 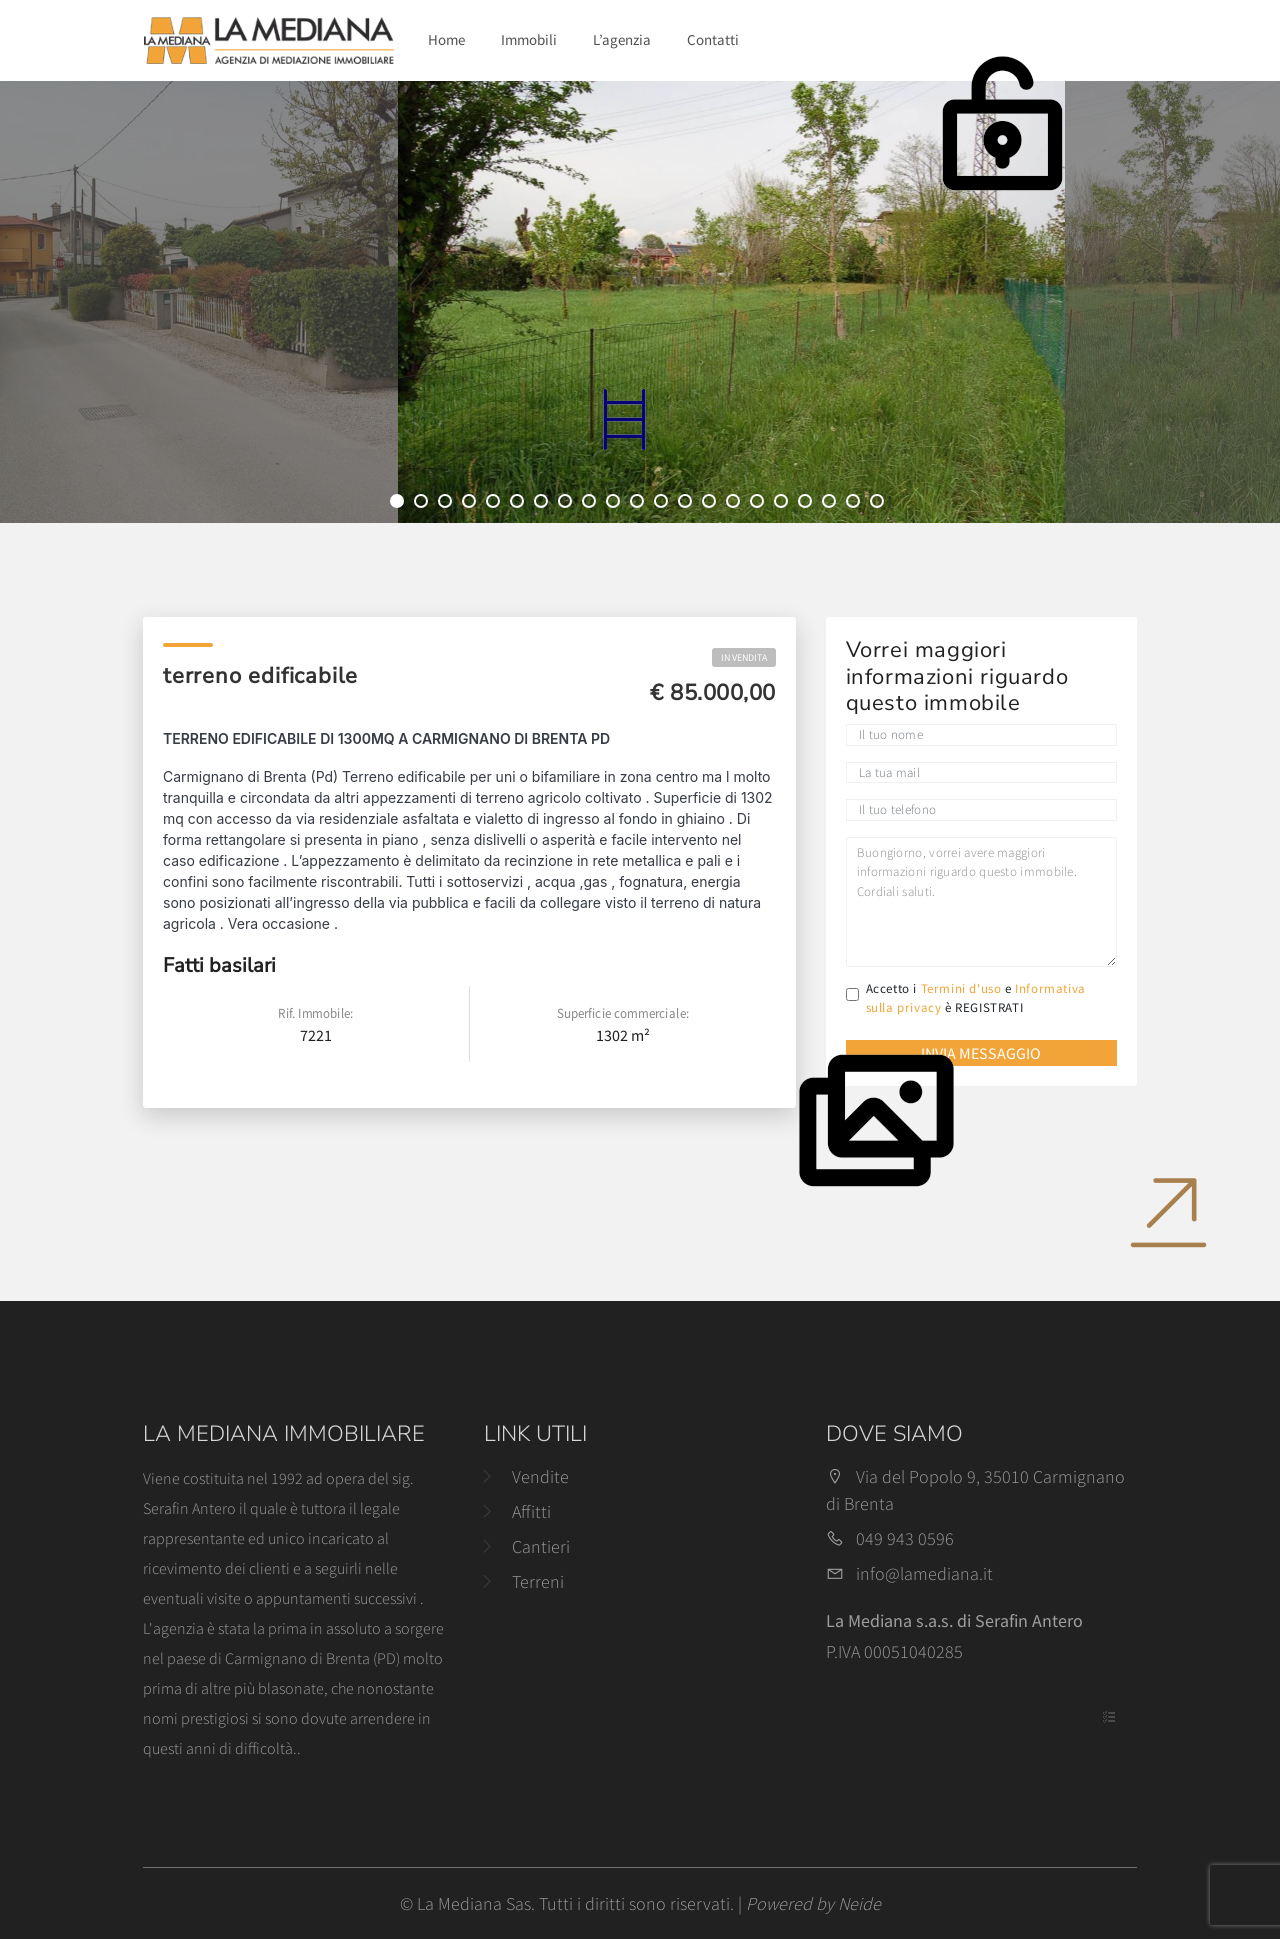 What do you see at coordinates (876, 1120) in the screenshot?
I see `view photo gallery` at bounding box center [876, 1120].